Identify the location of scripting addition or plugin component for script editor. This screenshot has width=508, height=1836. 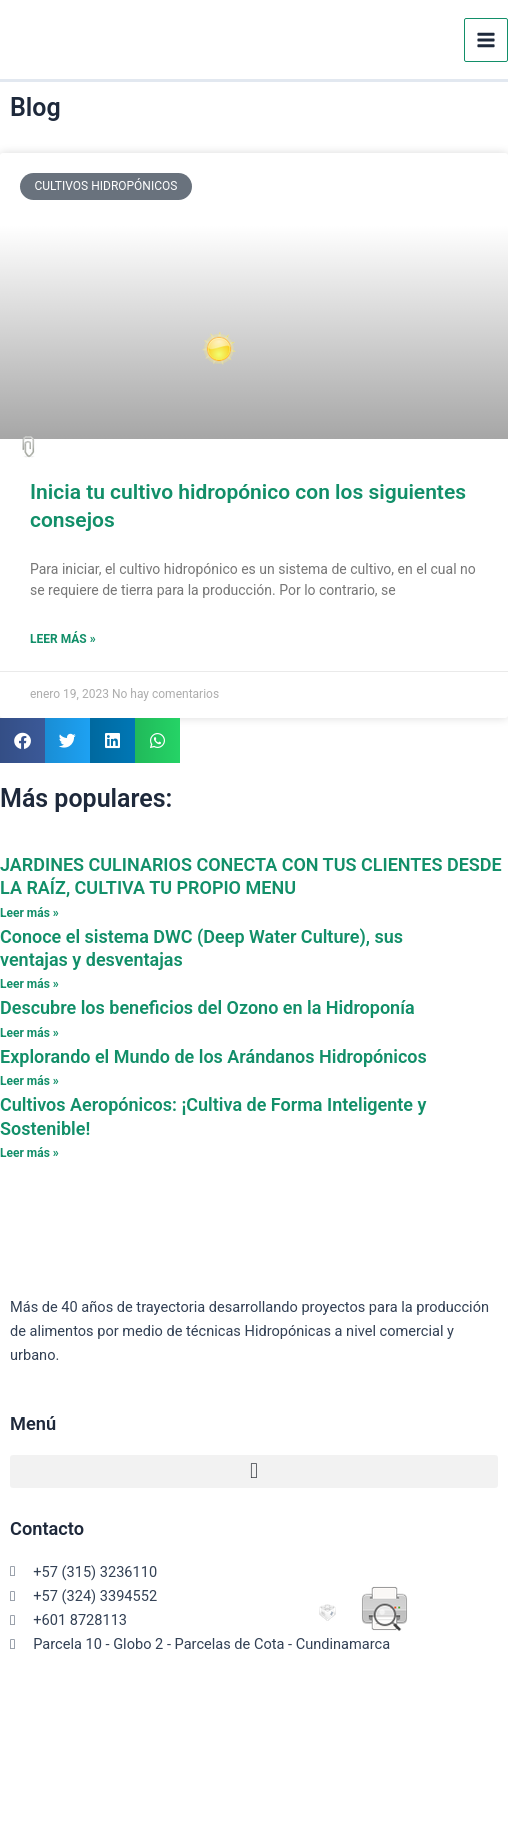
(327, 1612).